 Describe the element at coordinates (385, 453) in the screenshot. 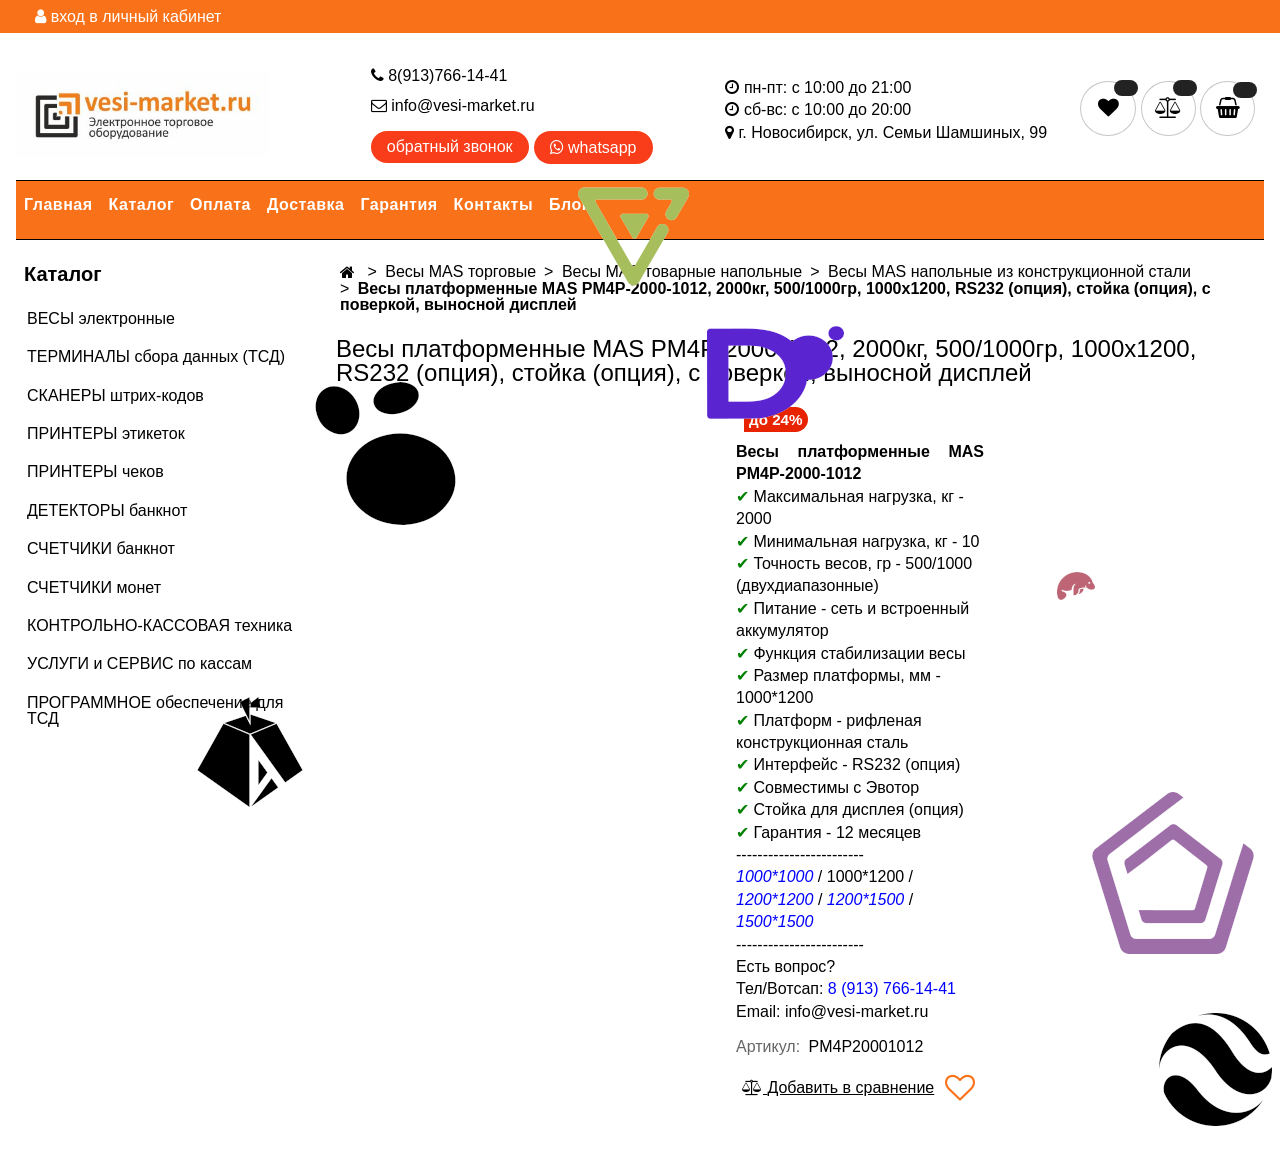

I see `open Logseq knowledge management app` at that location.